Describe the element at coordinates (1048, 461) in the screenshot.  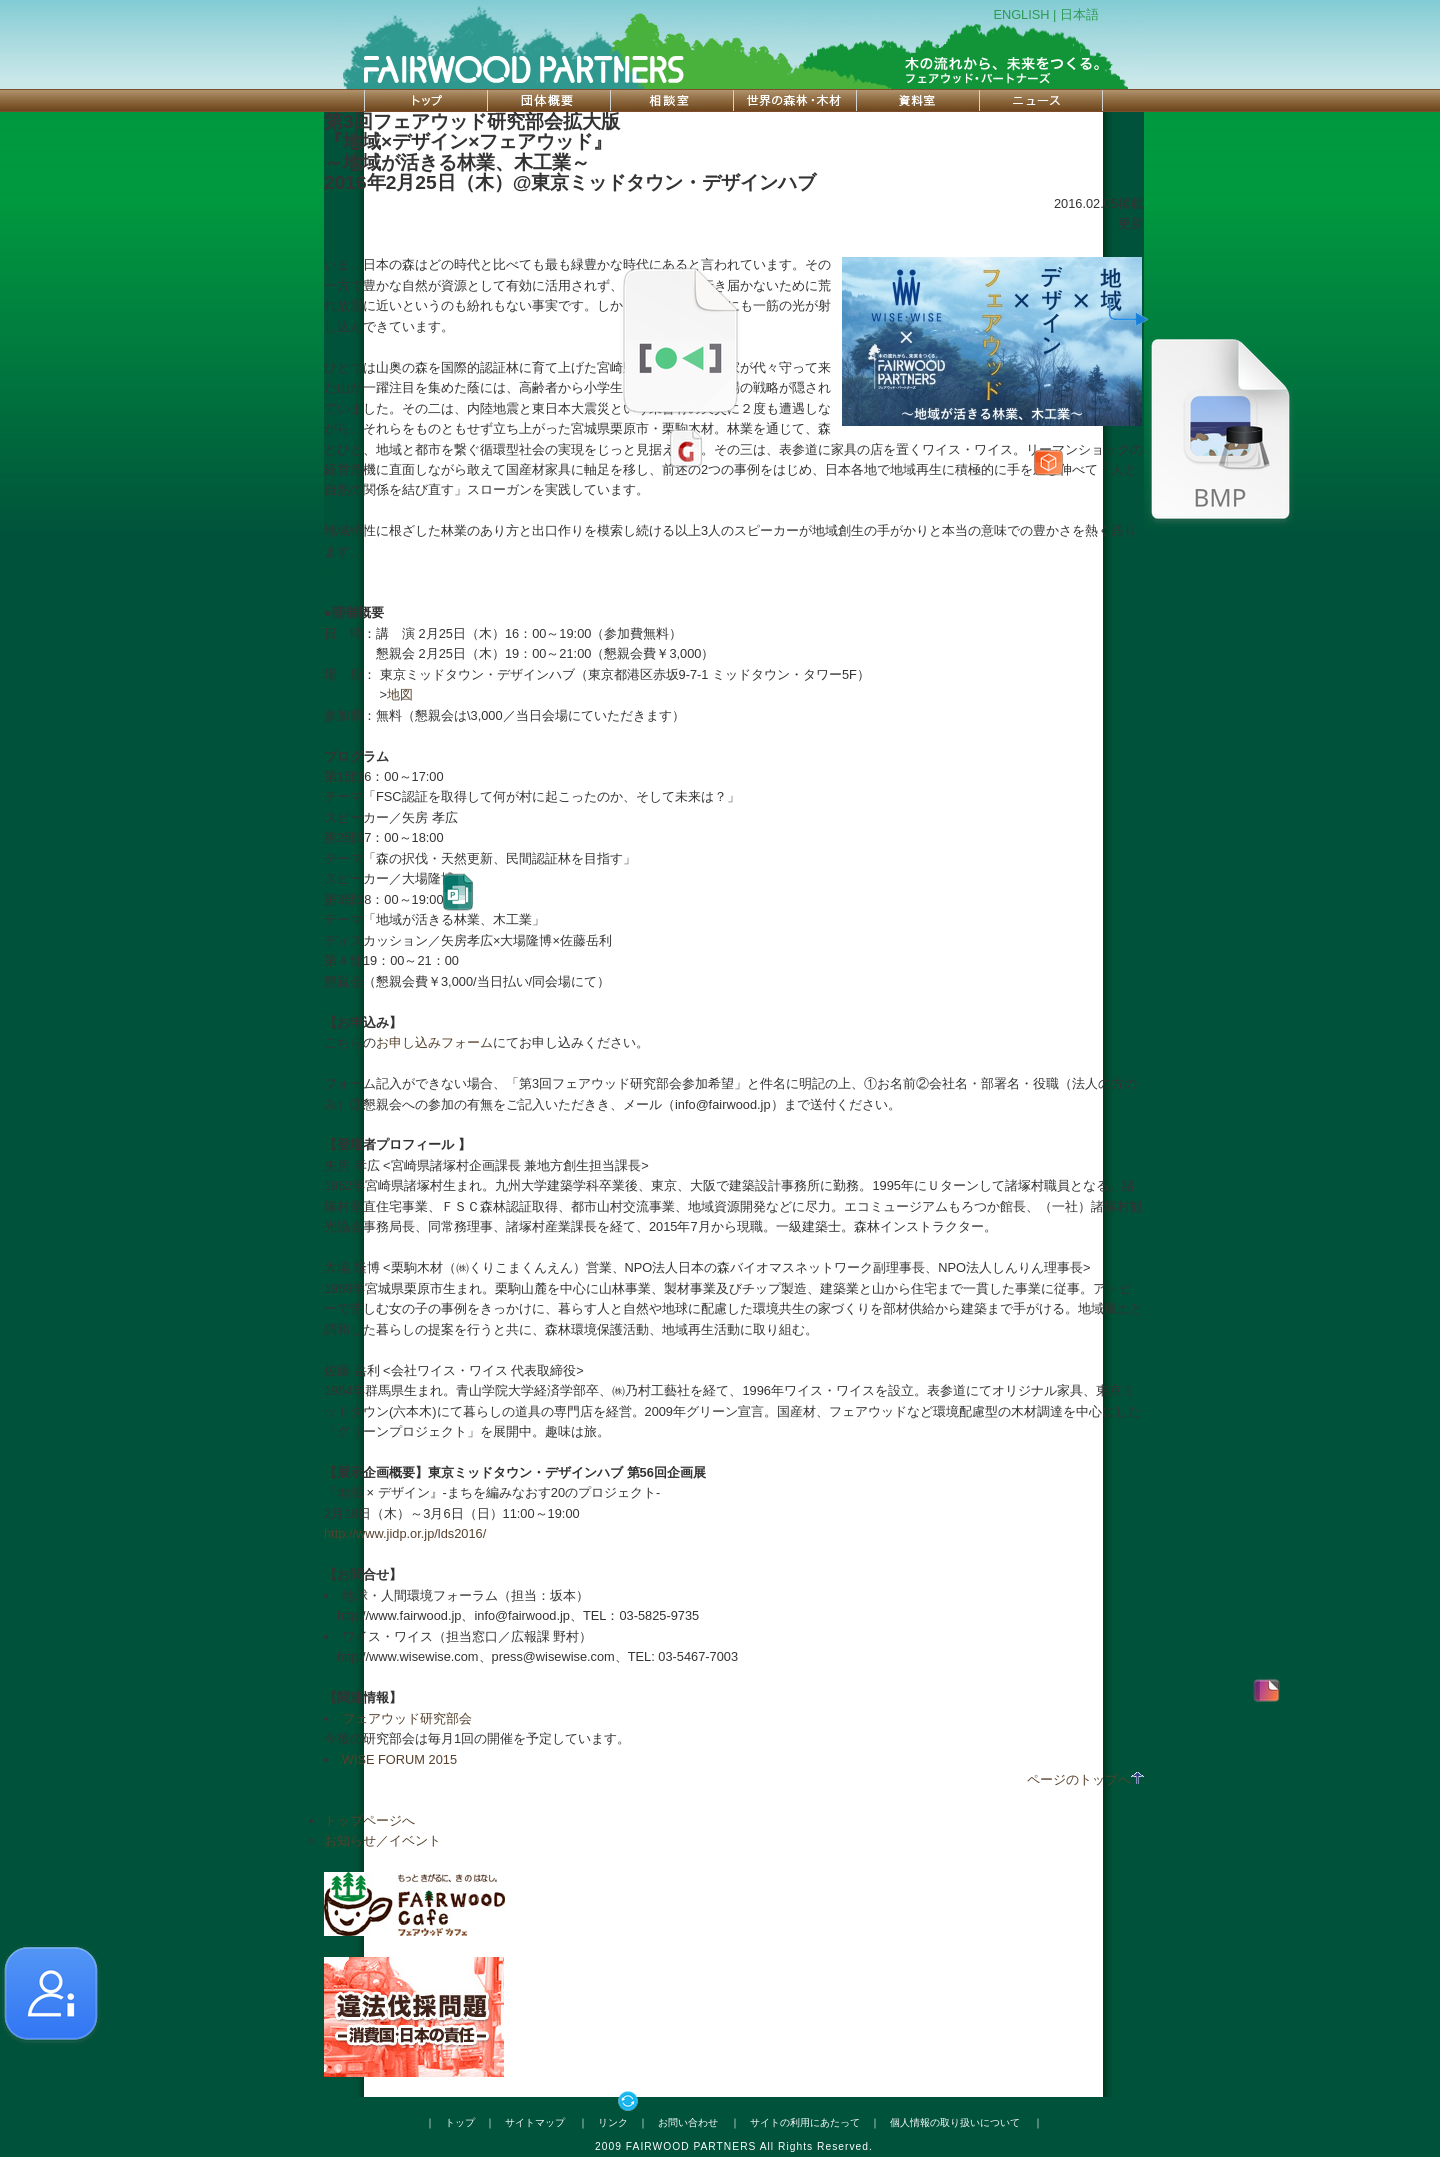
I see `open a 3D model file in OBJ format` at that location.